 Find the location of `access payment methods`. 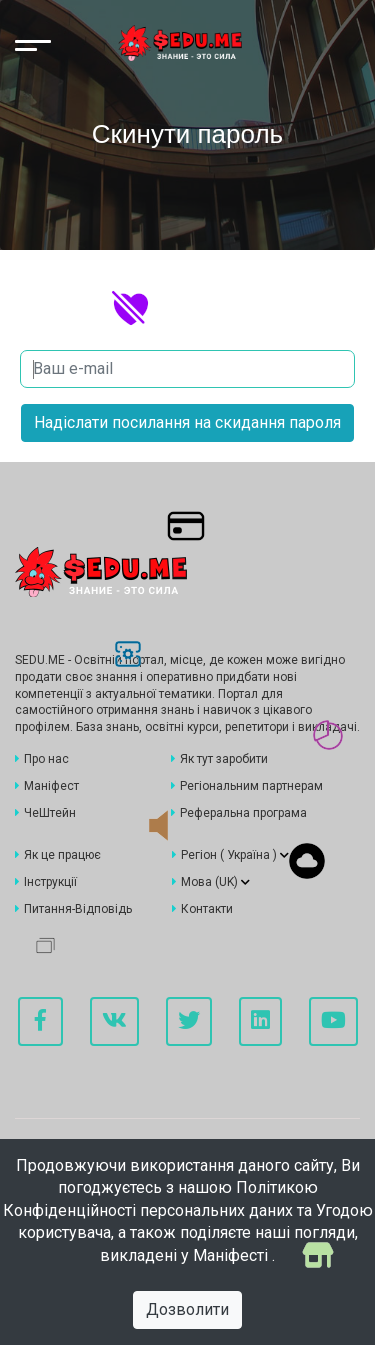

access payment methods is located at coordinates (186, 526).